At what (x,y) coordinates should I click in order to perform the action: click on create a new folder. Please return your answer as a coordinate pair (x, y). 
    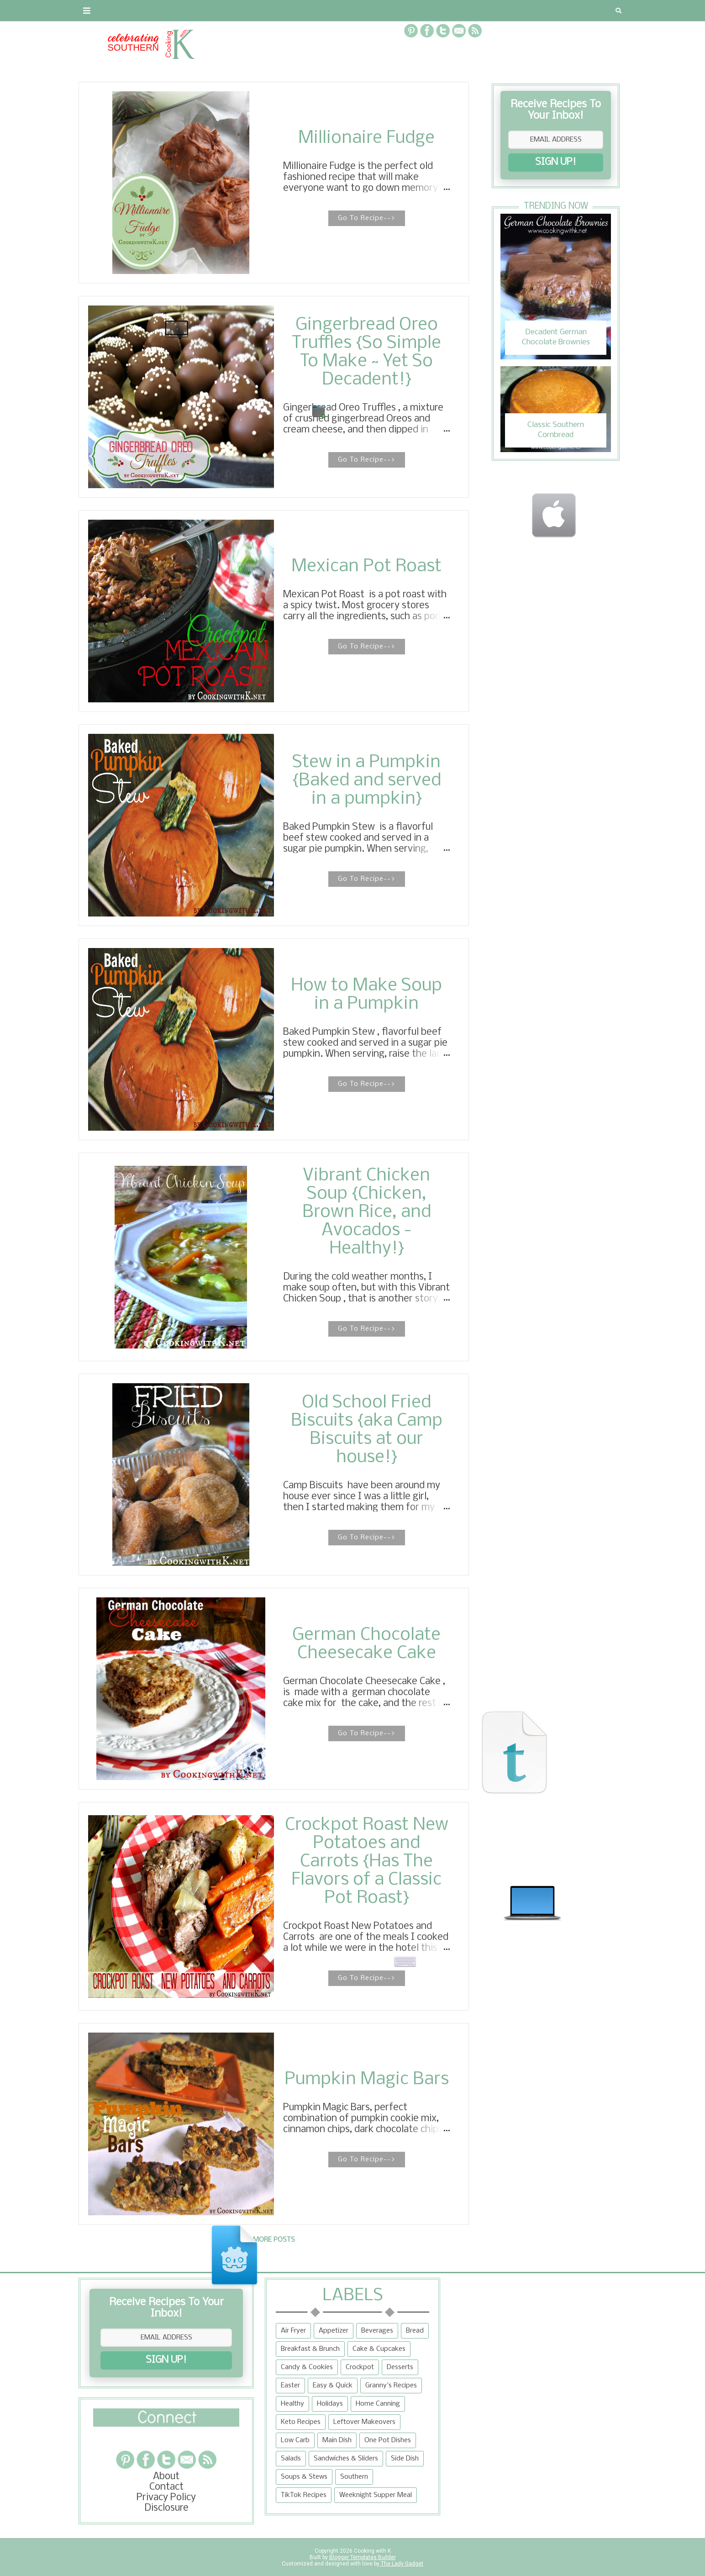
    Looking at the image, I should click on (318, 411).